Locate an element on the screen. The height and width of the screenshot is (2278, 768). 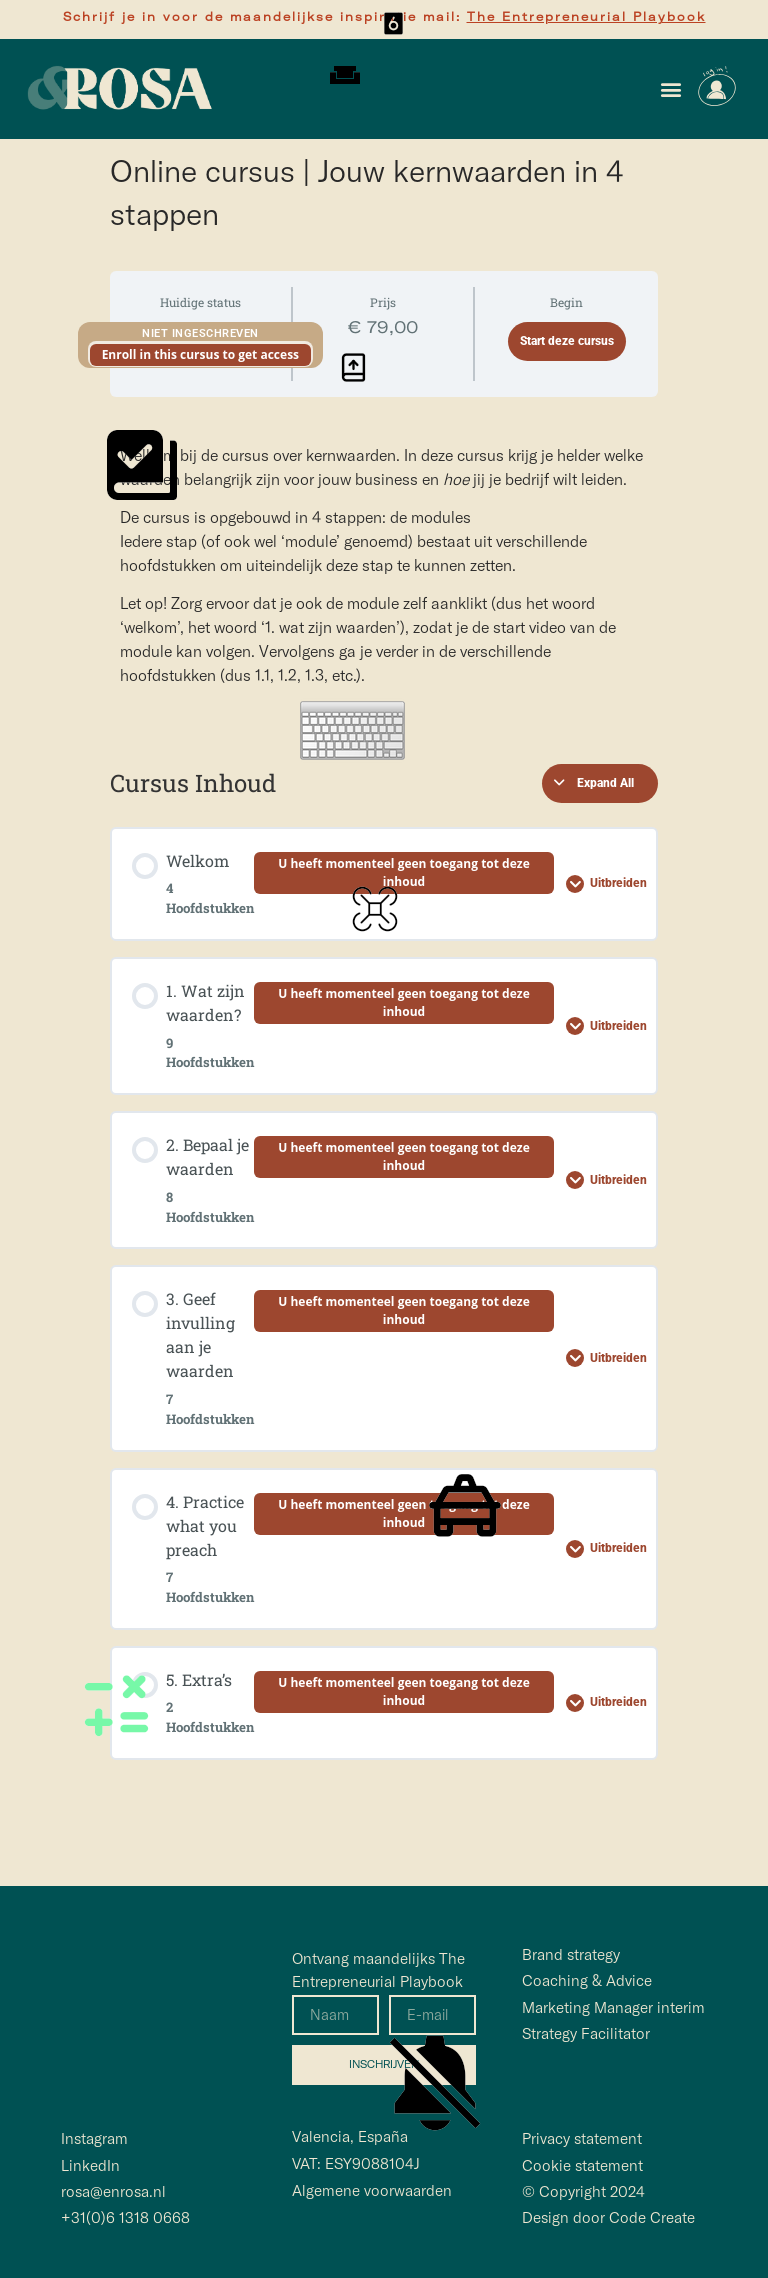
request a taxi or cab ride is located at coordinates (465, 1510).